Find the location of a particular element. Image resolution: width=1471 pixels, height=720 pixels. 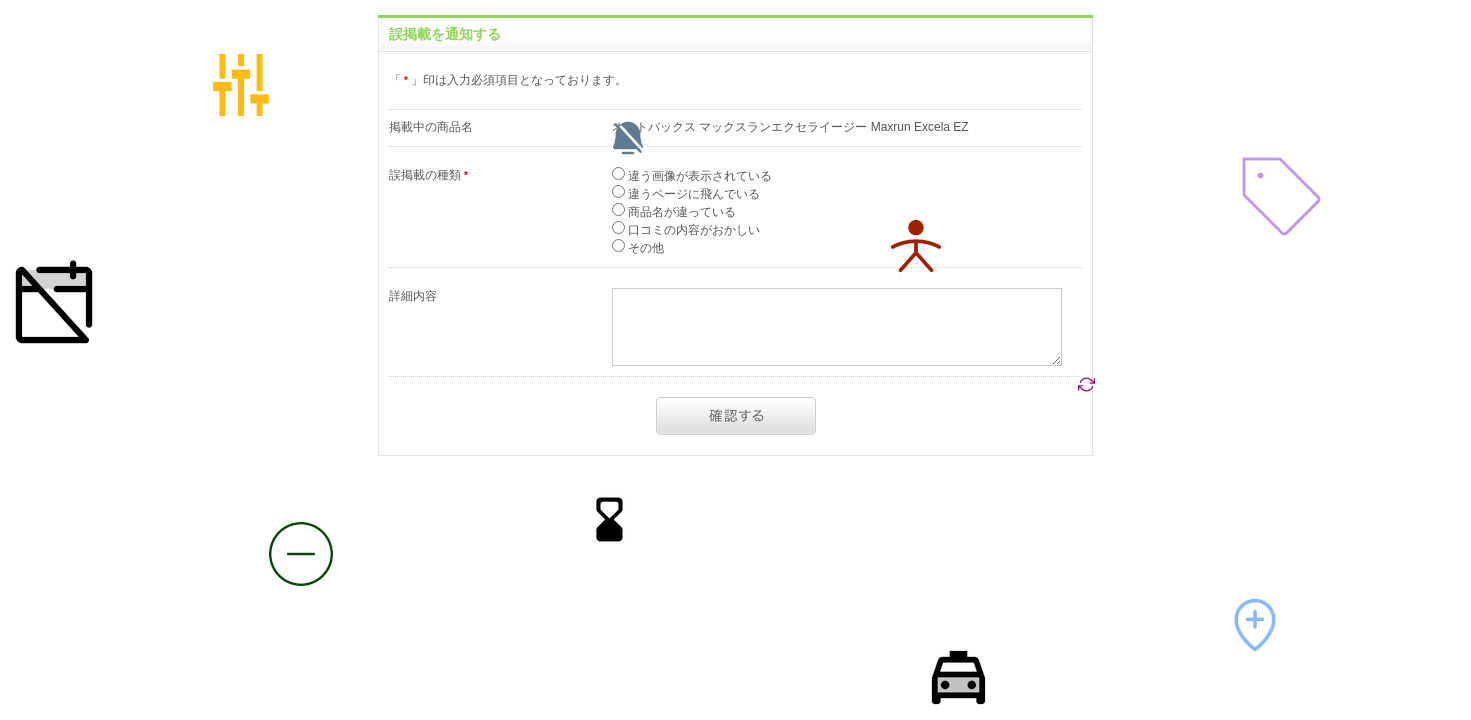

request a taxi or rideshare is located at coordinates (958, 677).